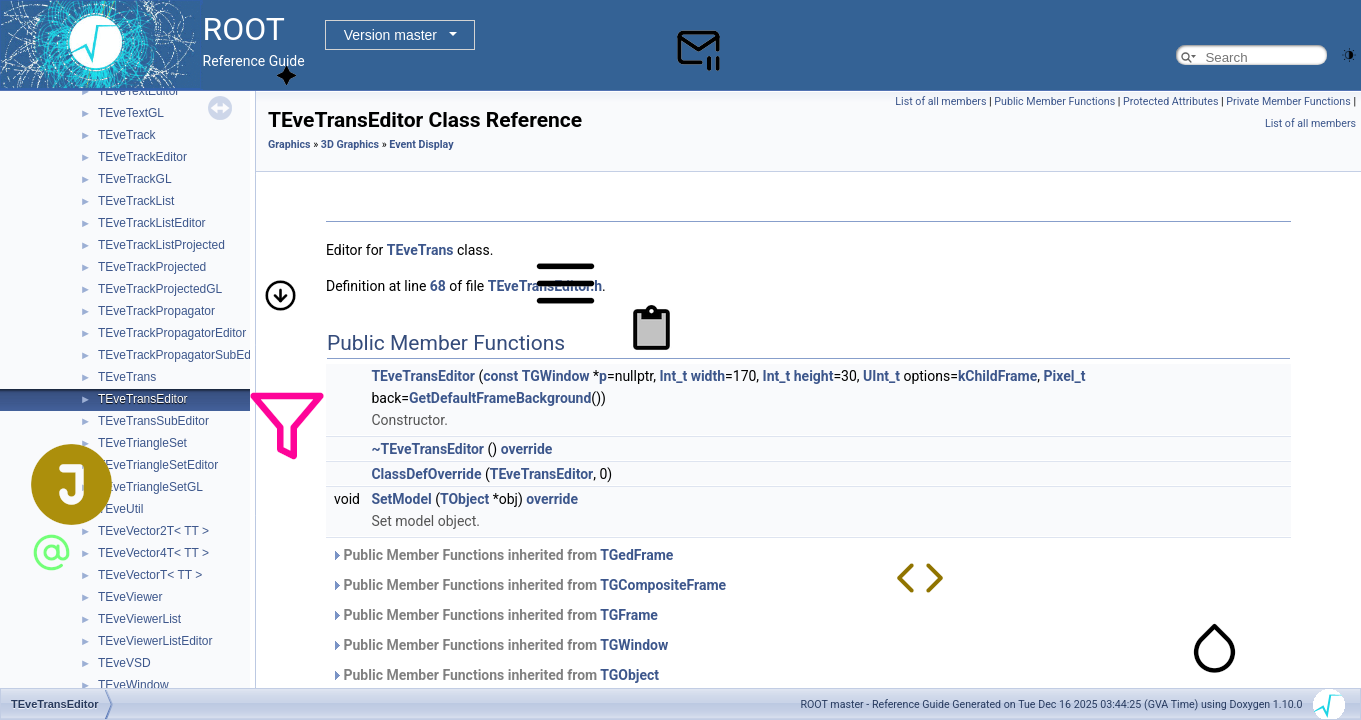 Image resolution: width=1361 pixels, height=720 pixels. What do you see at coordinates (287, 426) in the screenshot?
I see `filter or sort content` at bounding box center [287, 426].